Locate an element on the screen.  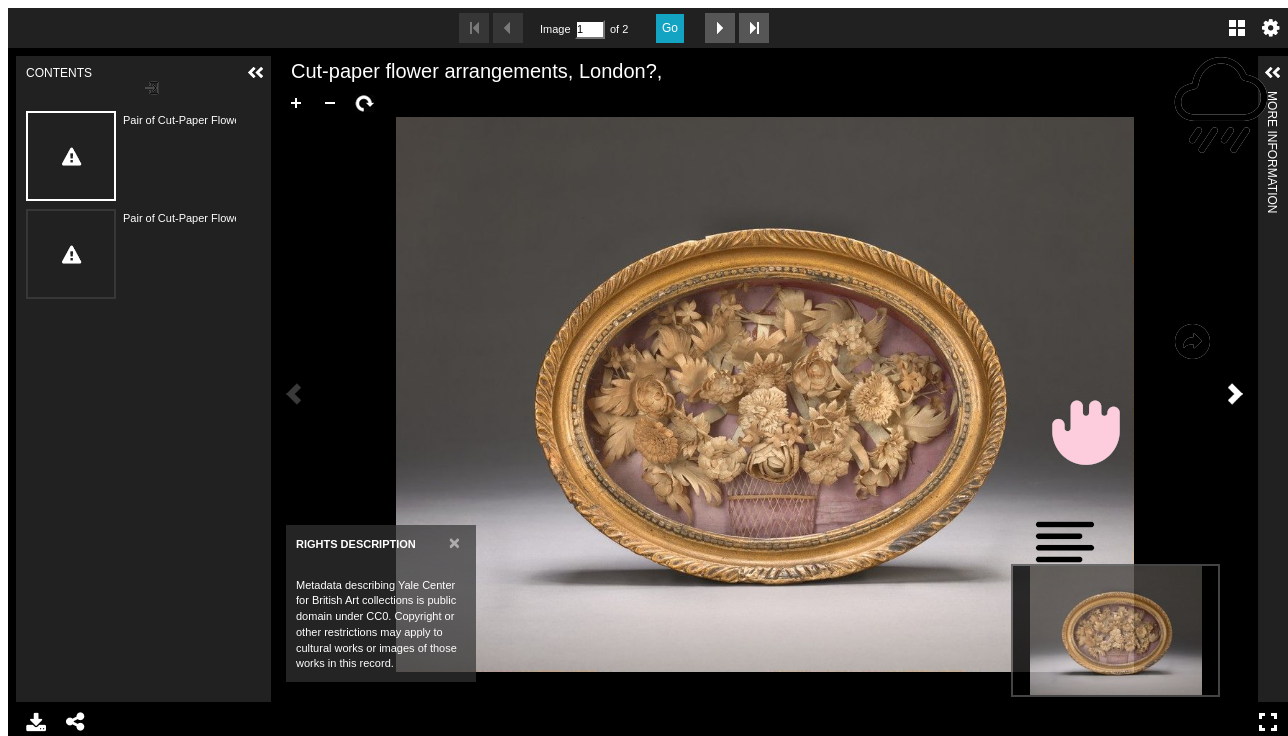
drag to reorder items is located at coordinates (1086, 422).